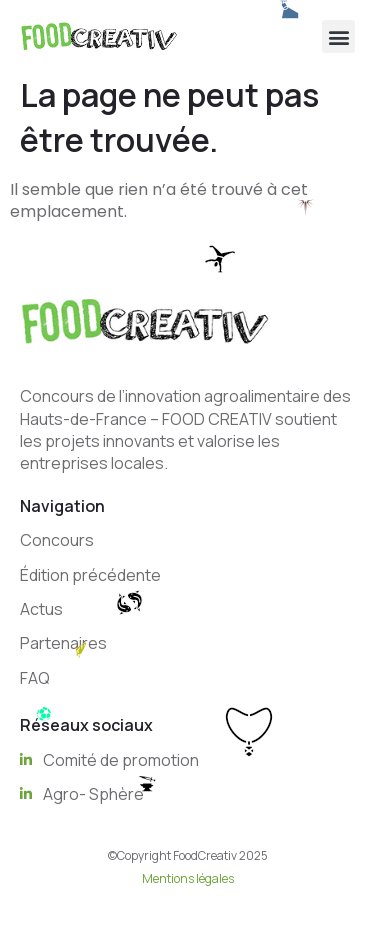  What do you see at coordinates (289, 9) in the screenshot?
I see `adjust stage or spotlight settings` at bounding box center [289, 9].